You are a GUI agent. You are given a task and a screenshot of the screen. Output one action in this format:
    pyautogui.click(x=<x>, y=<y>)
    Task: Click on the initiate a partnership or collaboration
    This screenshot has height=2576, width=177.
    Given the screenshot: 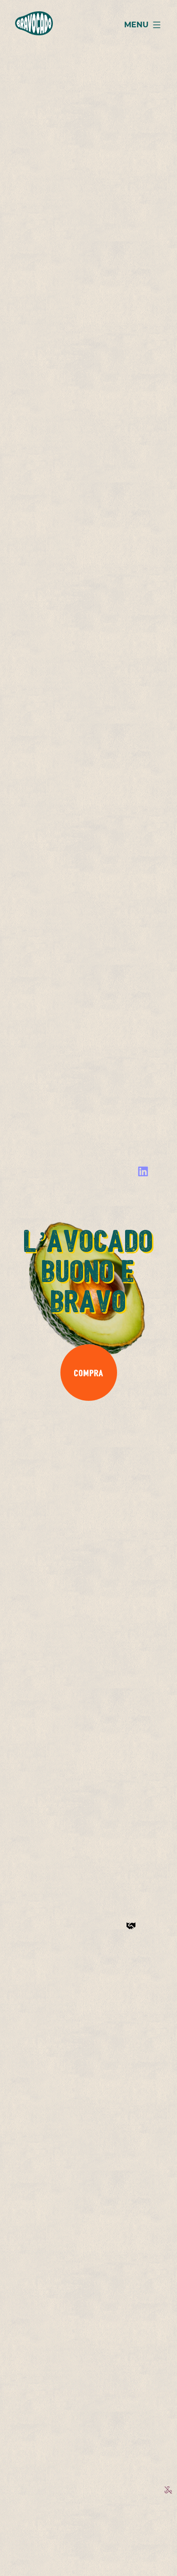 What is the action you would take?
    pyautogui.click(x=131, y=1926)
    